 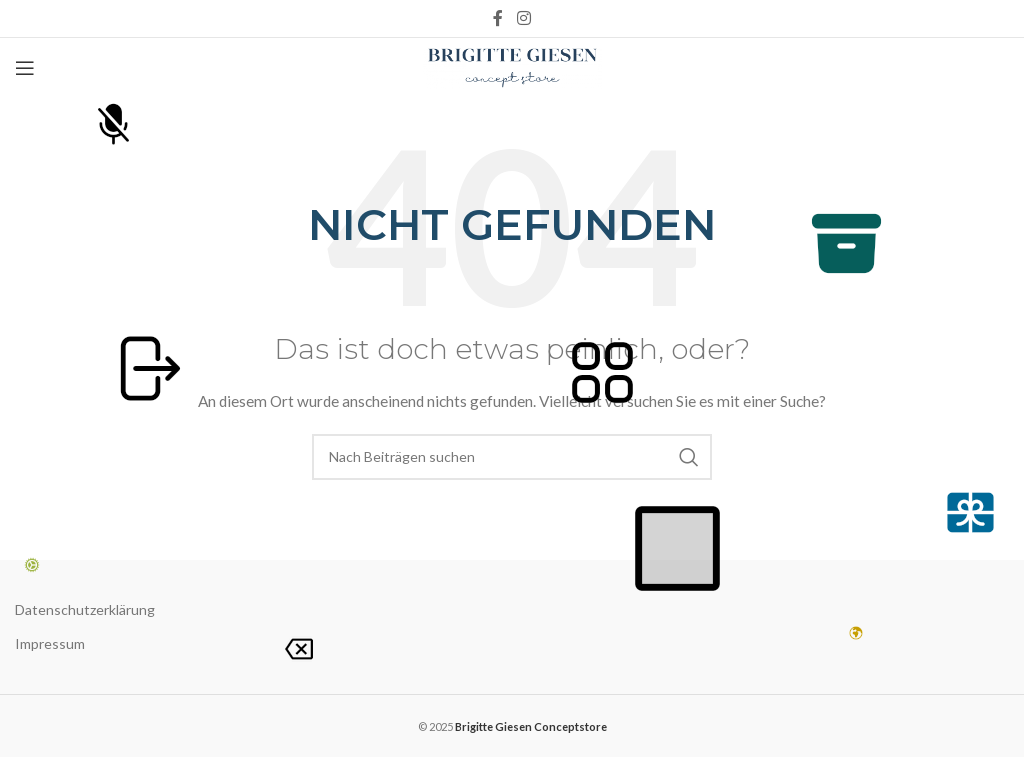 I want to click on view or redeem a gift, so click(x=970, y=512).